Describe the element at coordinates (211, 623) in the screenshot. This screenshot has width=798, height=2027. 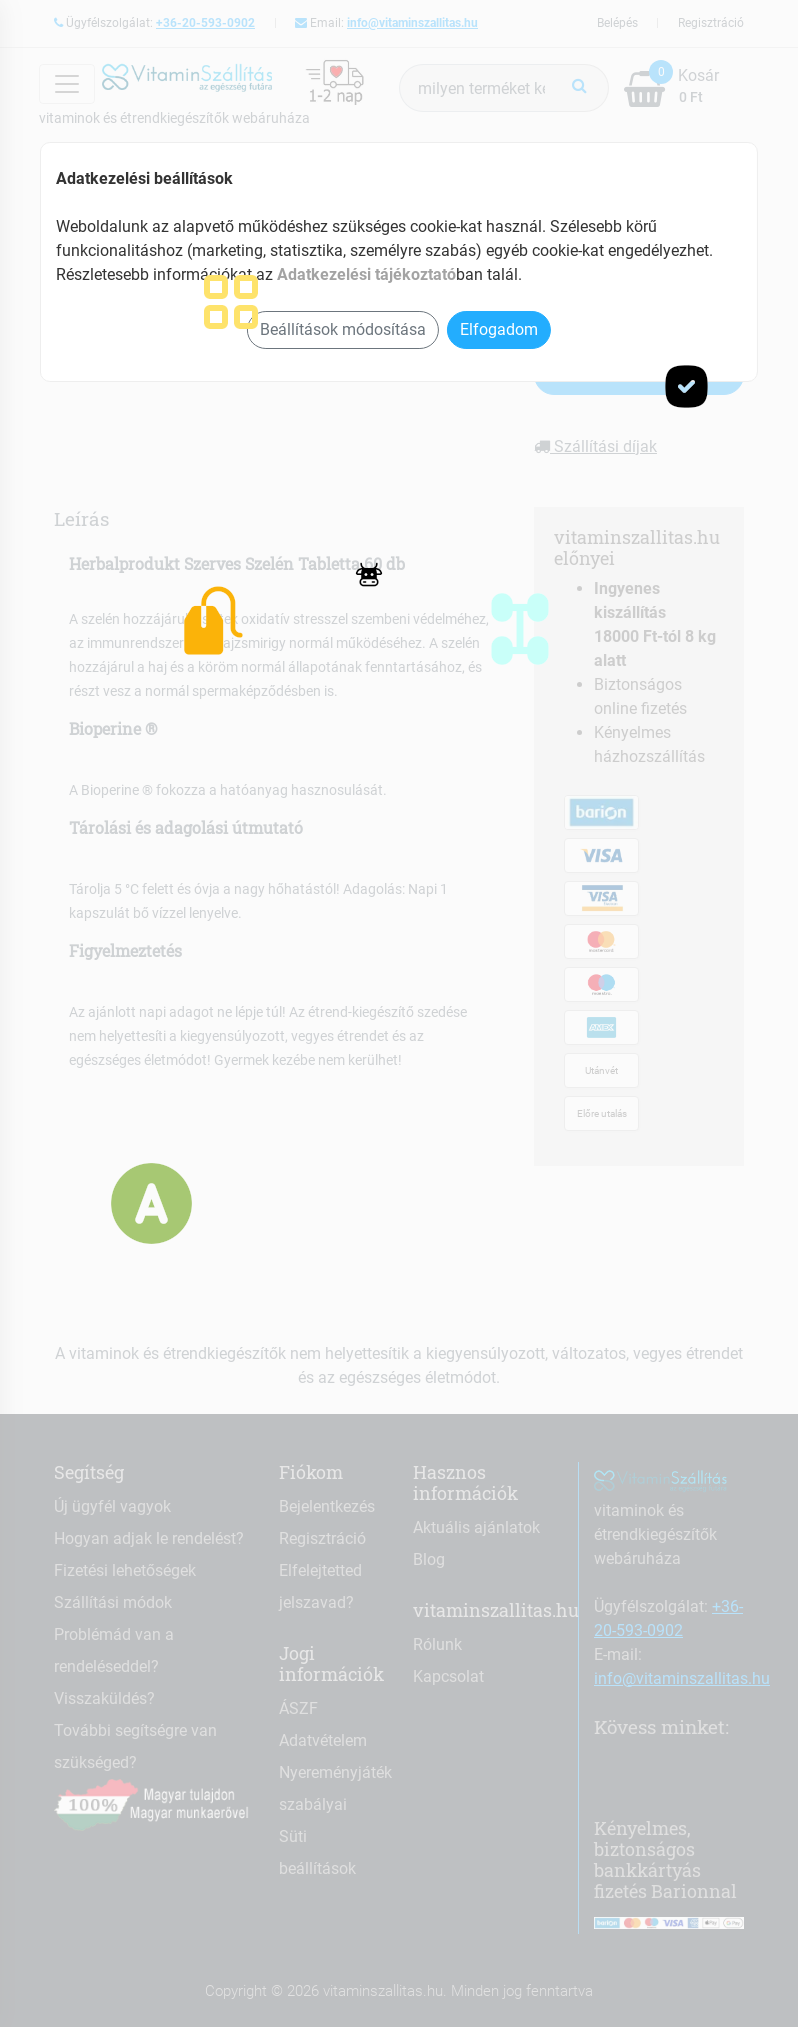
I see `browse tea or hot beverage options` at that location.